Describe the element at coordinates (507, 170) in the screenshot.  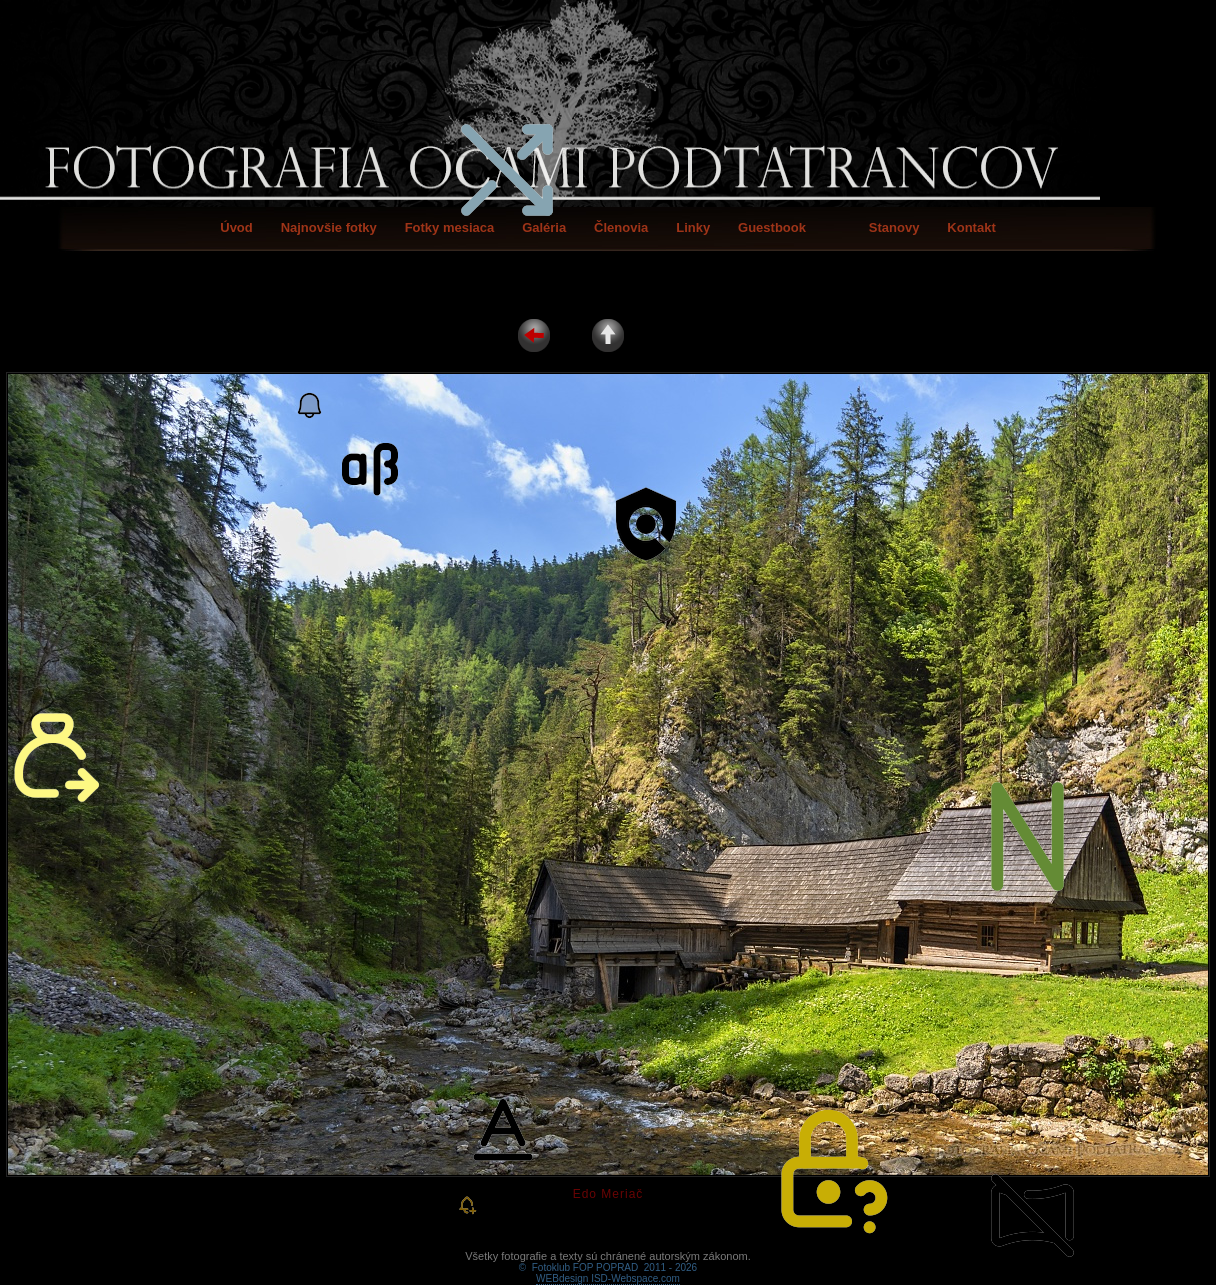
I see `swap or exchange items` at that location.